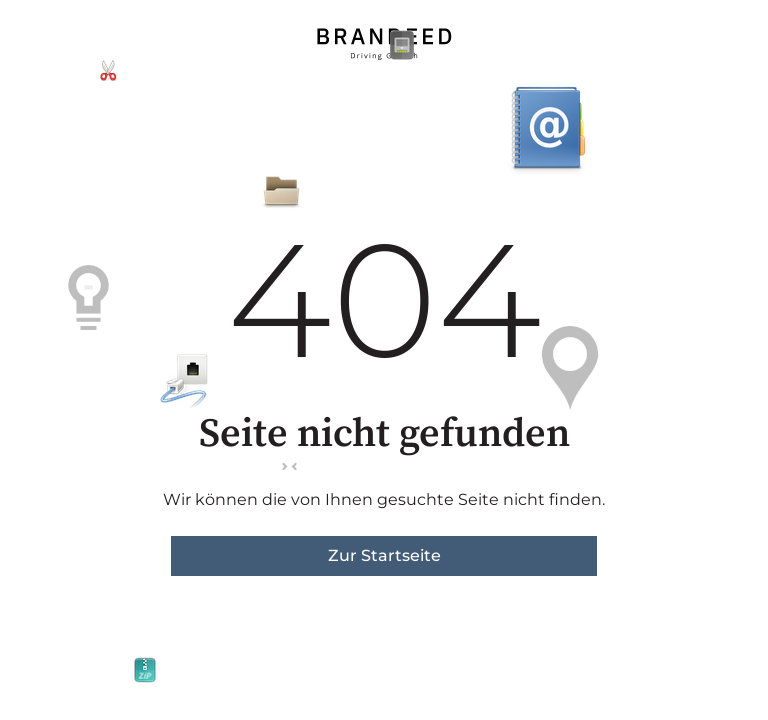 This screenshot has height=720, width=768. Describe the element at coordinates (289, 466) in the screenshot. I see `select content between two points` at that location.